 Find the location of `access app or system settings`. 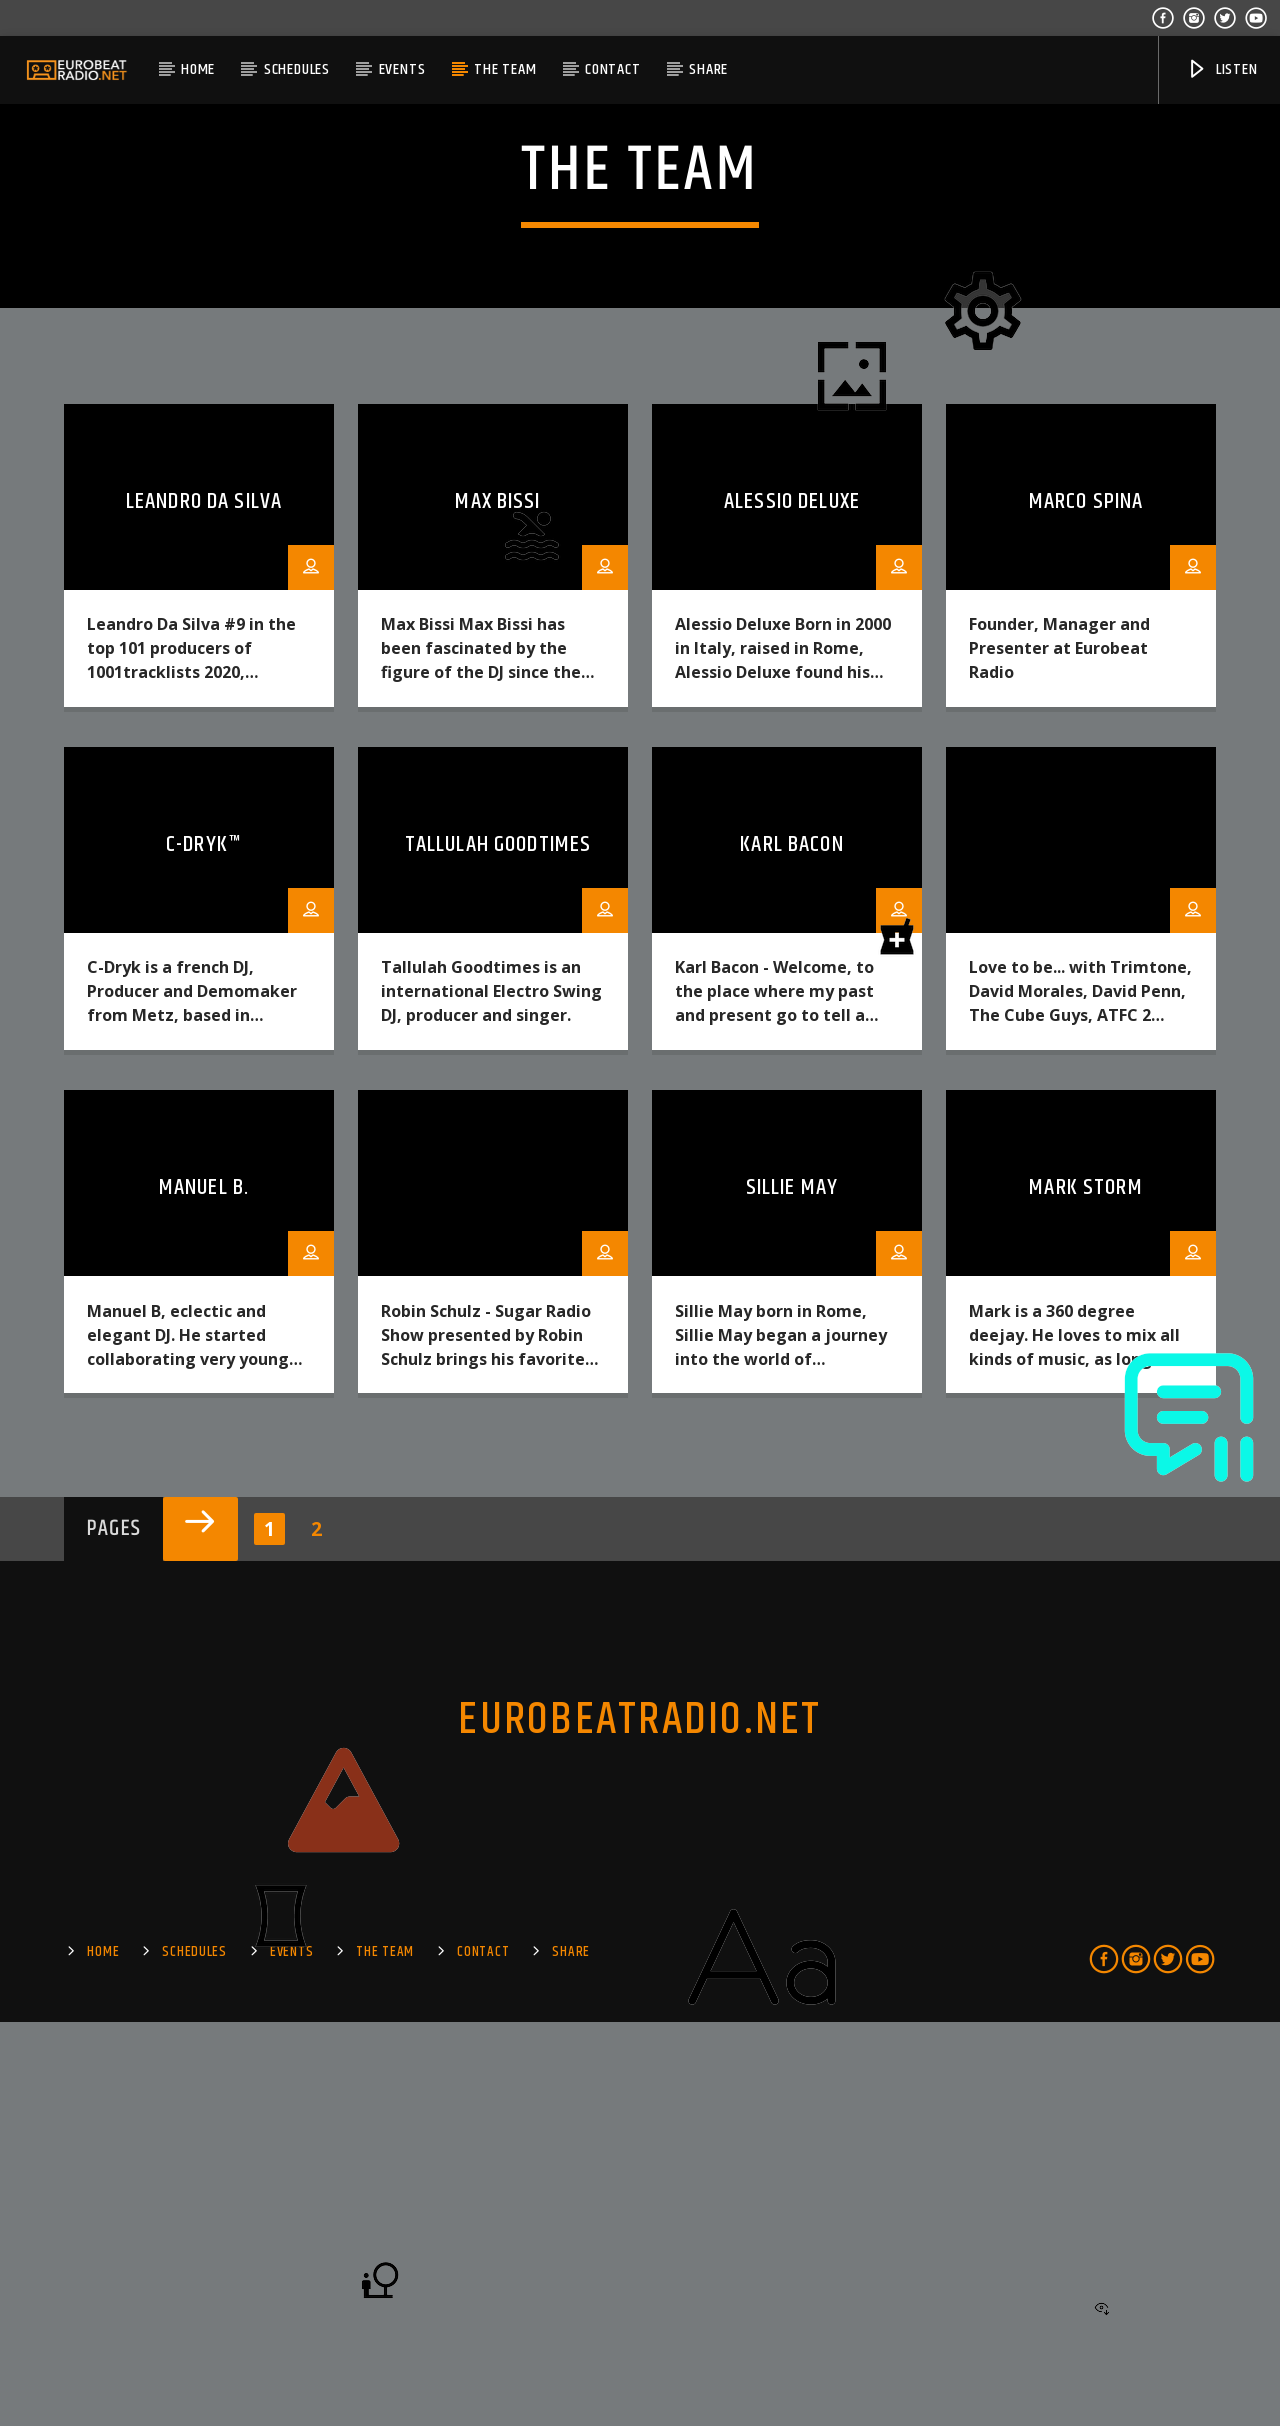

access app or system settings is located at coordinates (983, 311).